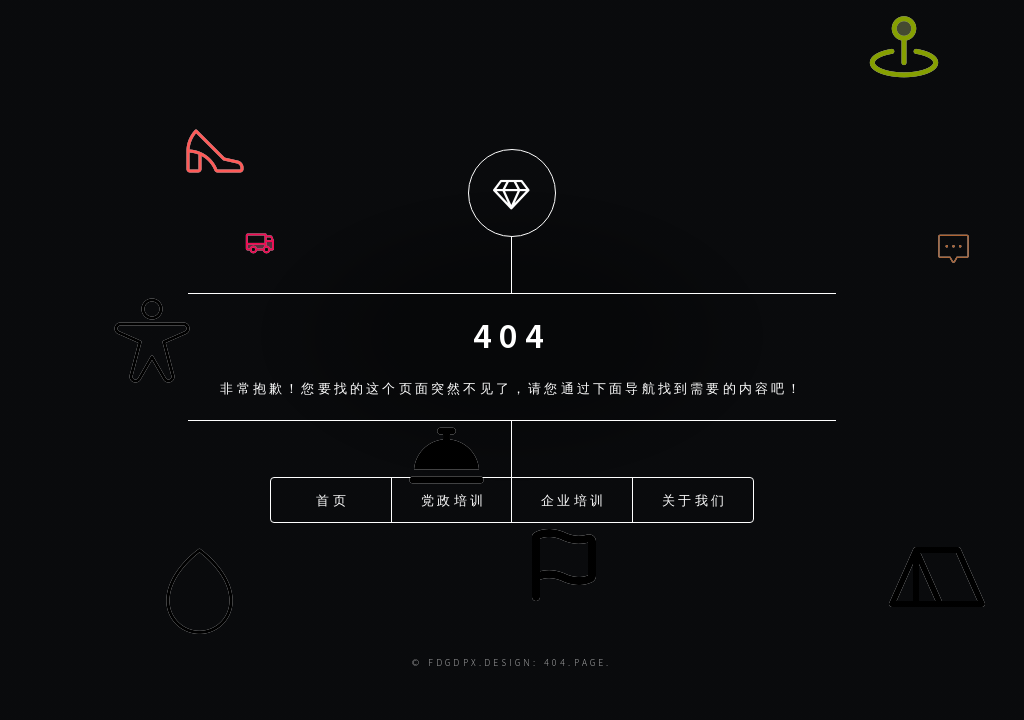 Image resolution: width=1024 pixels, height=720 pixels. I want to click on accessibility settings or features, so click(152, 342).